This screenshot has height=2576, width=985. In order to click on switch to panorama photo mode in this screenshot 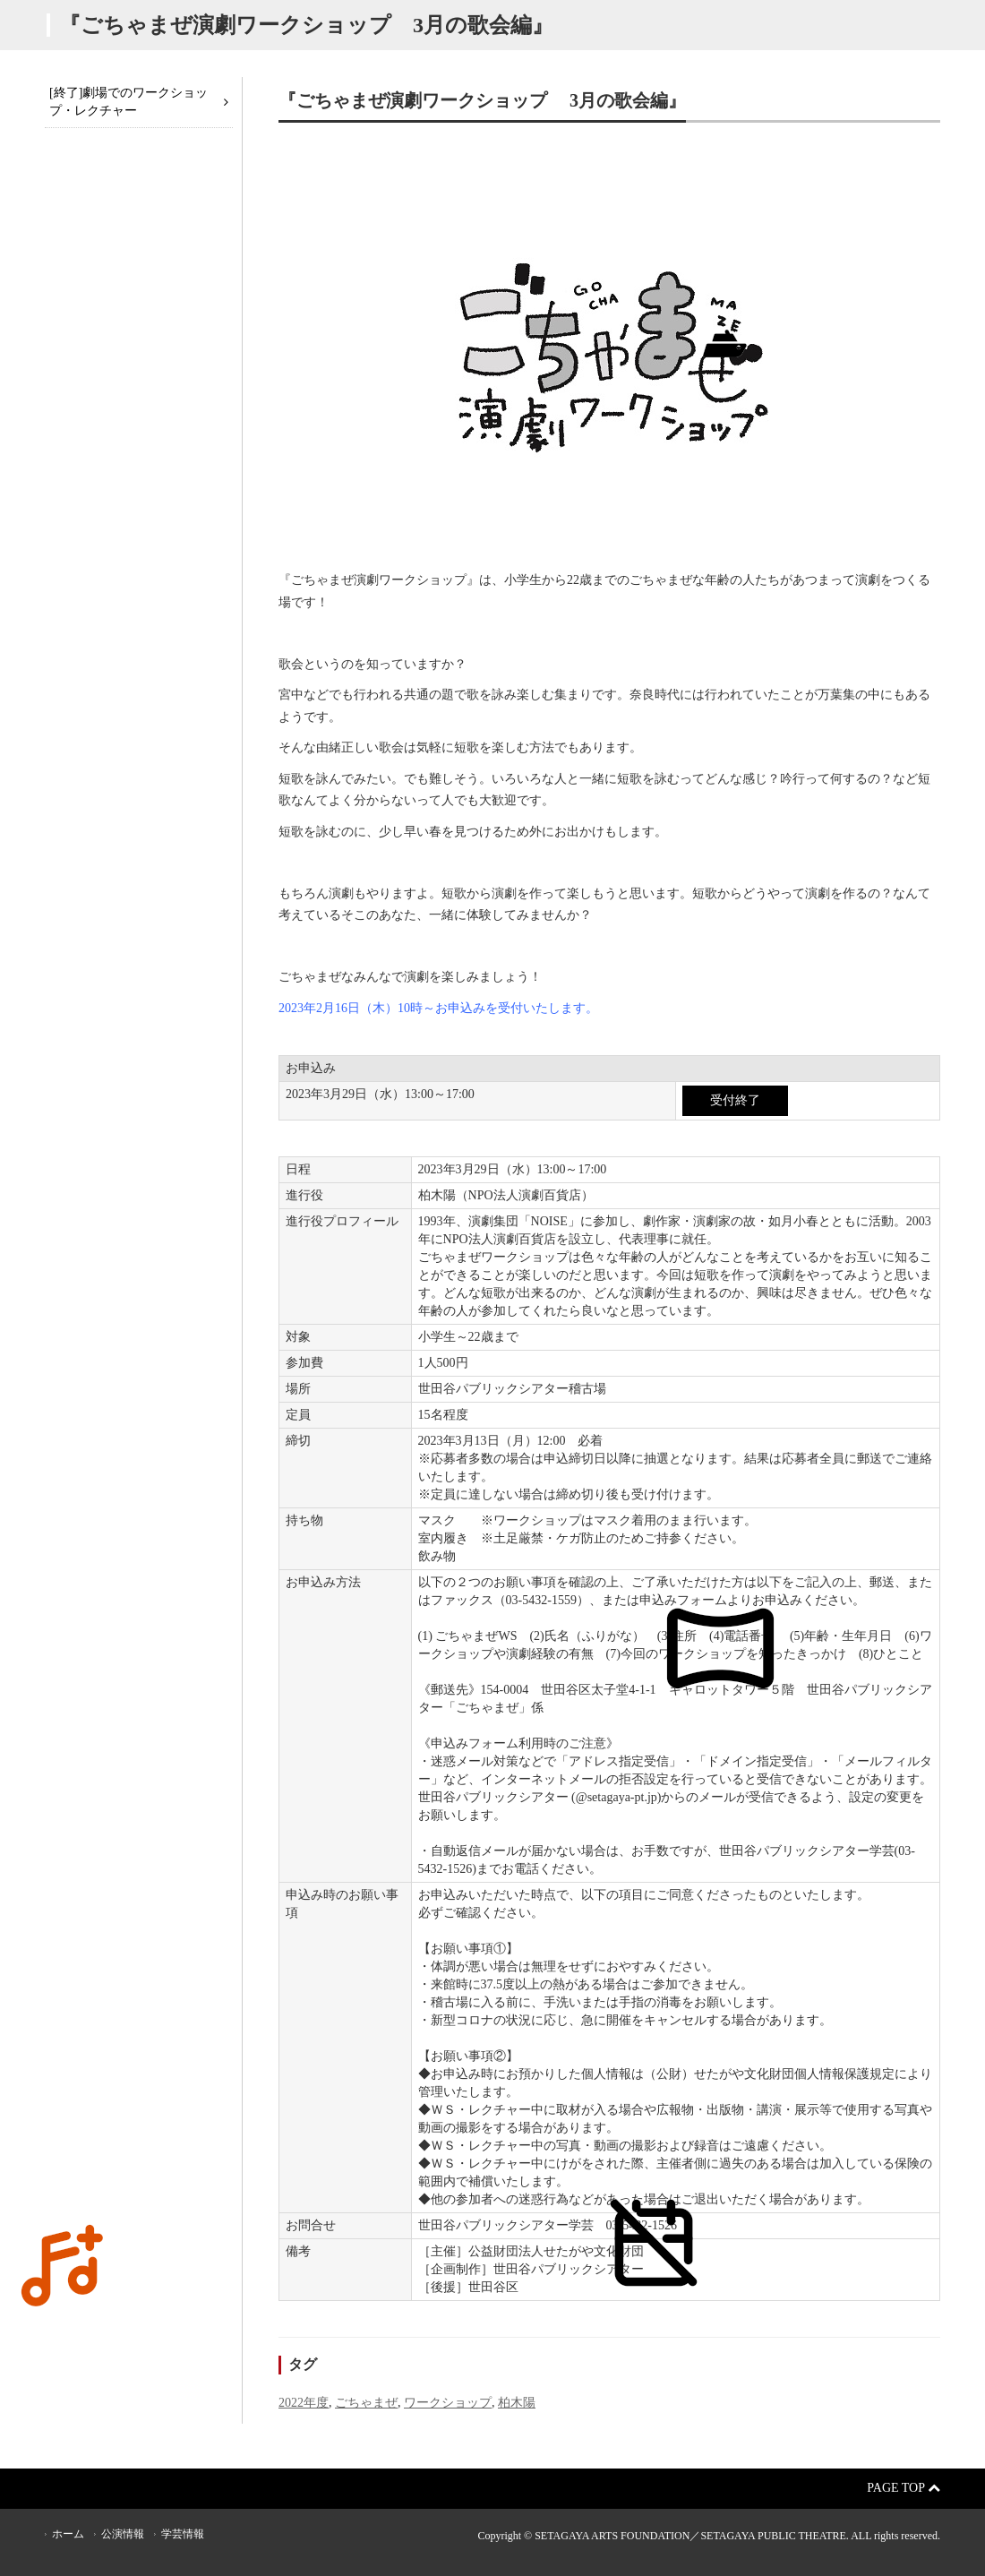, I will do `click(720, 1648)`.